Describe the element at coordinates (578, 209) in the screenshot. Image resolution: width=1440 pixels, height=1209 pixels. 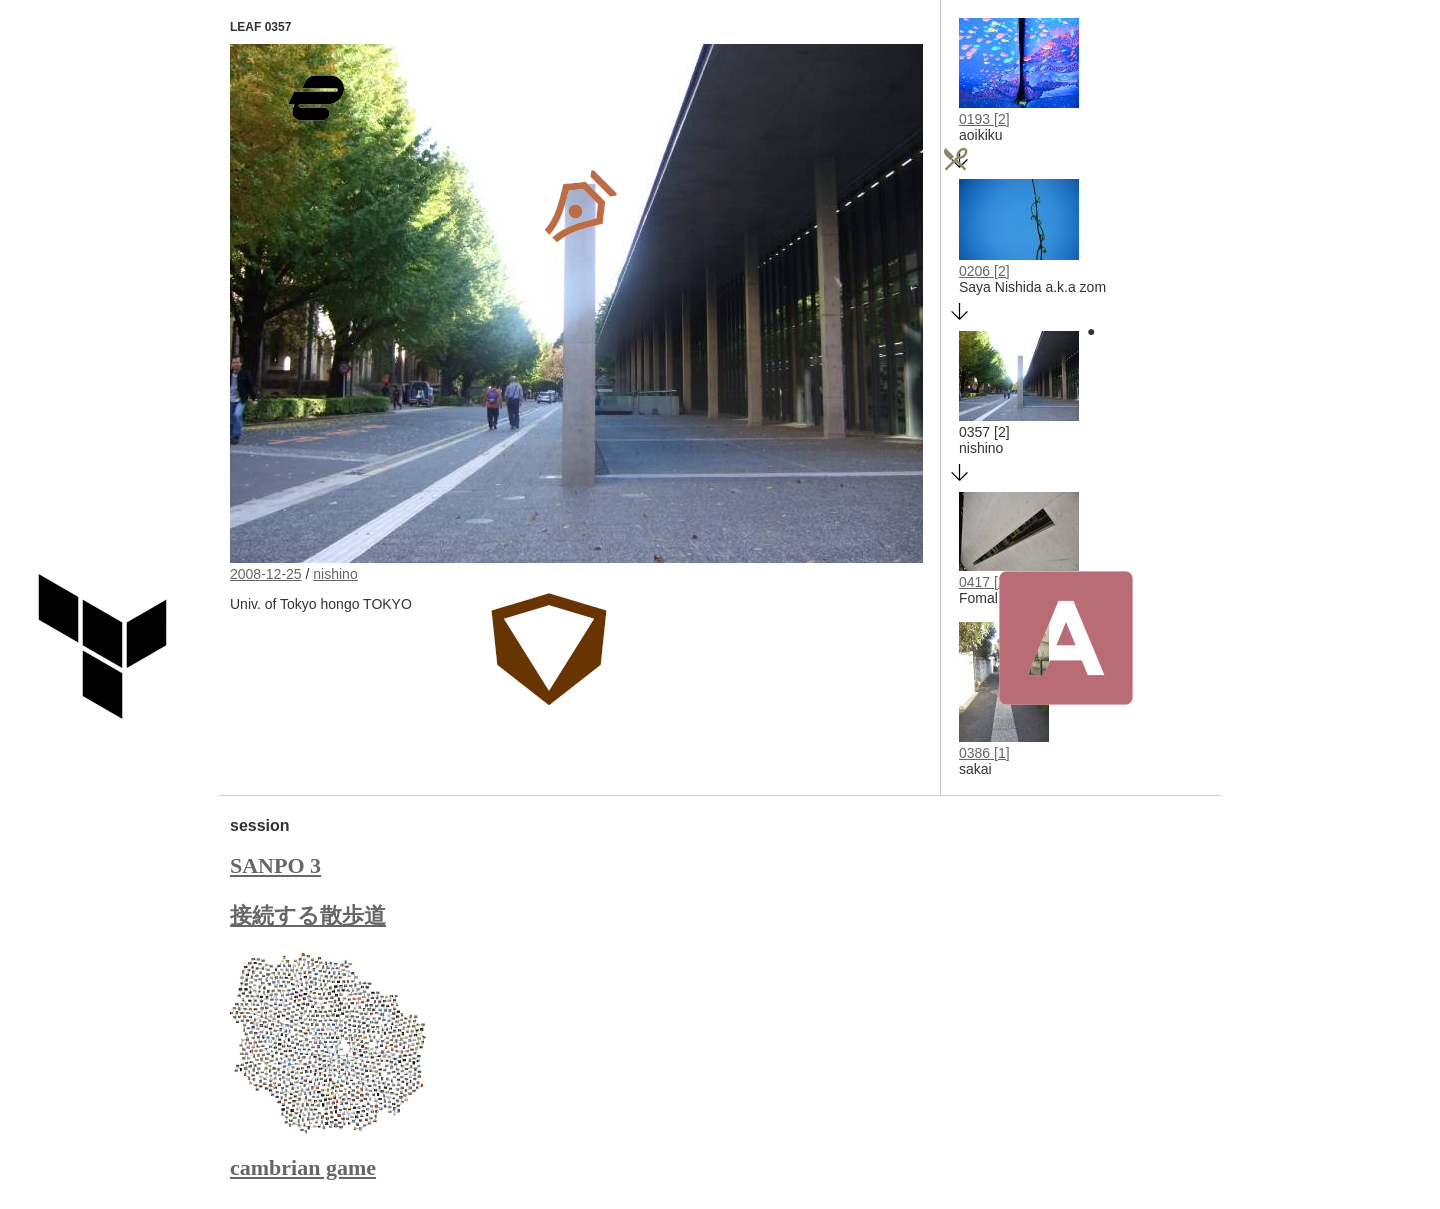
I see `access drawing or illustration tools` at that location.